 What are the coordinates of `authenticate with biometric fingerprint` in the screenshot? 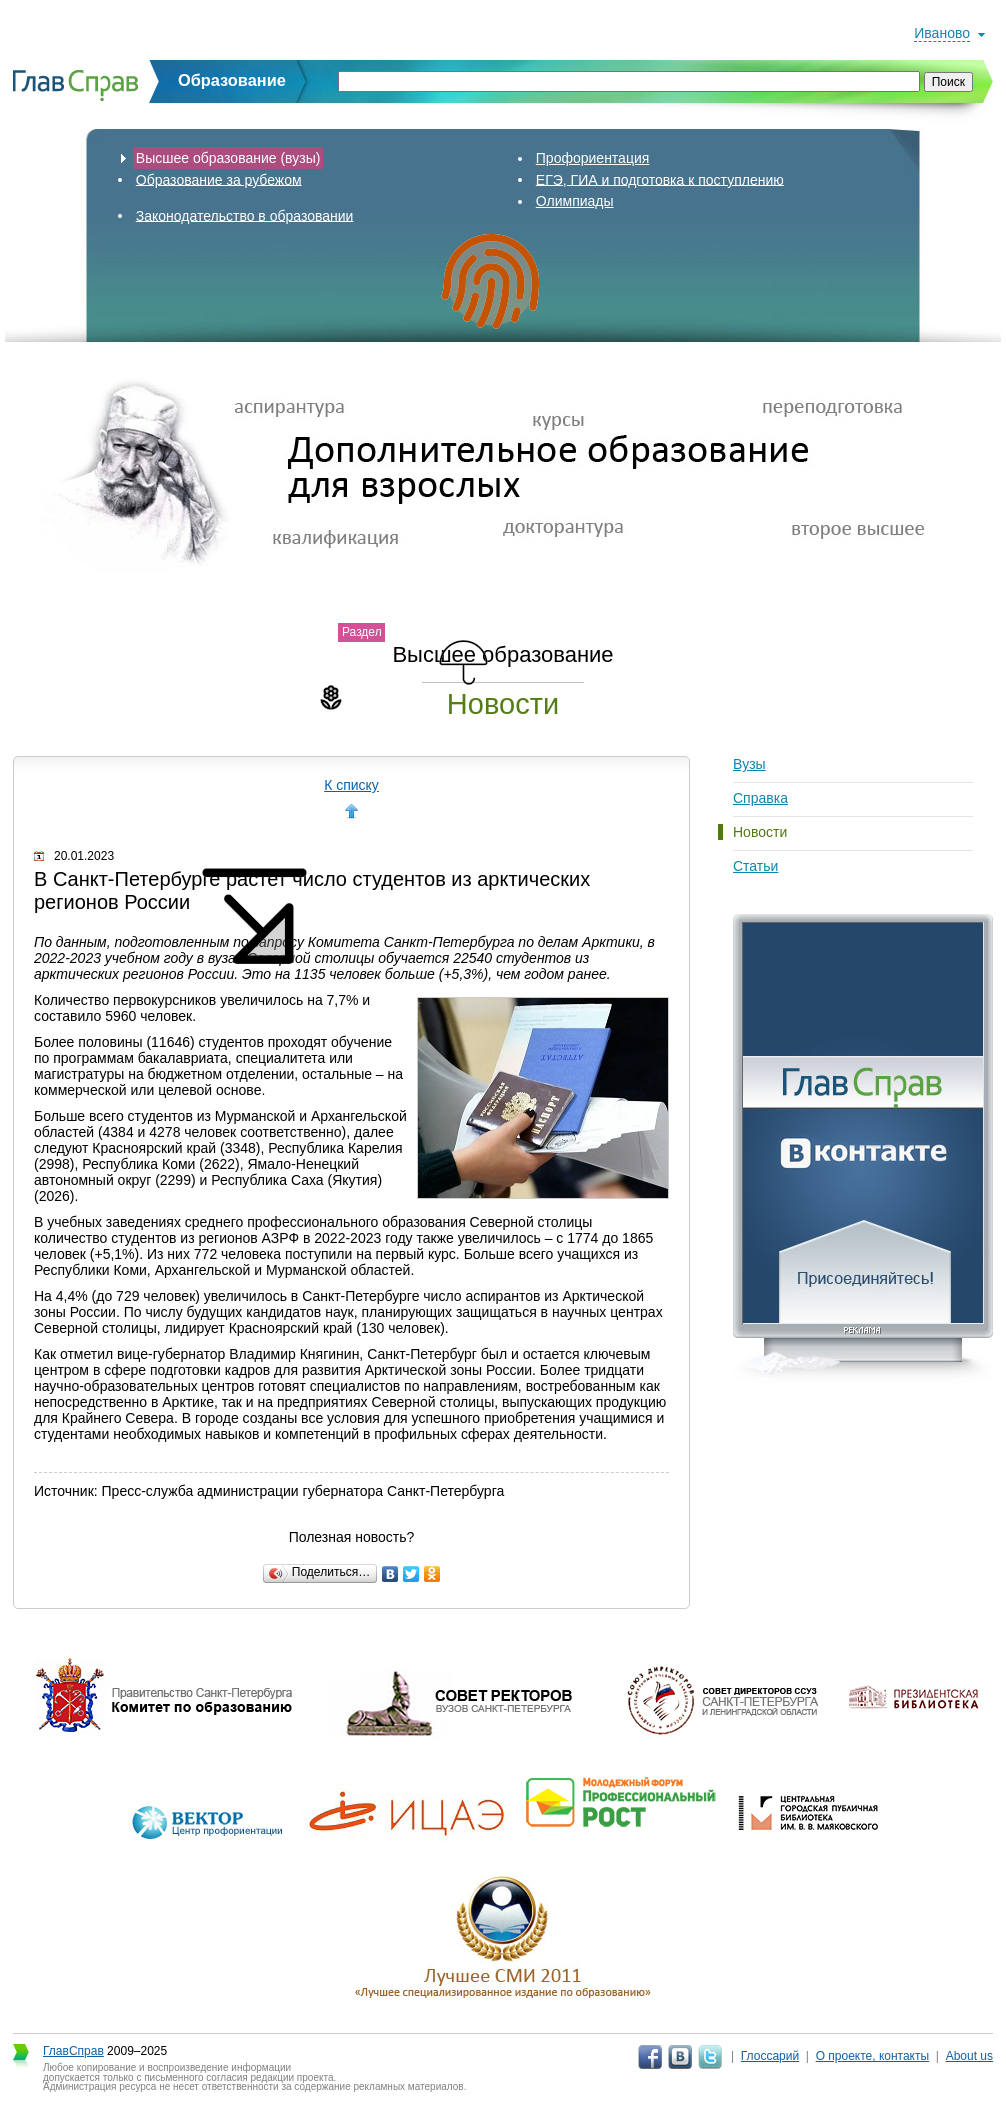 It's located at (491, 281).